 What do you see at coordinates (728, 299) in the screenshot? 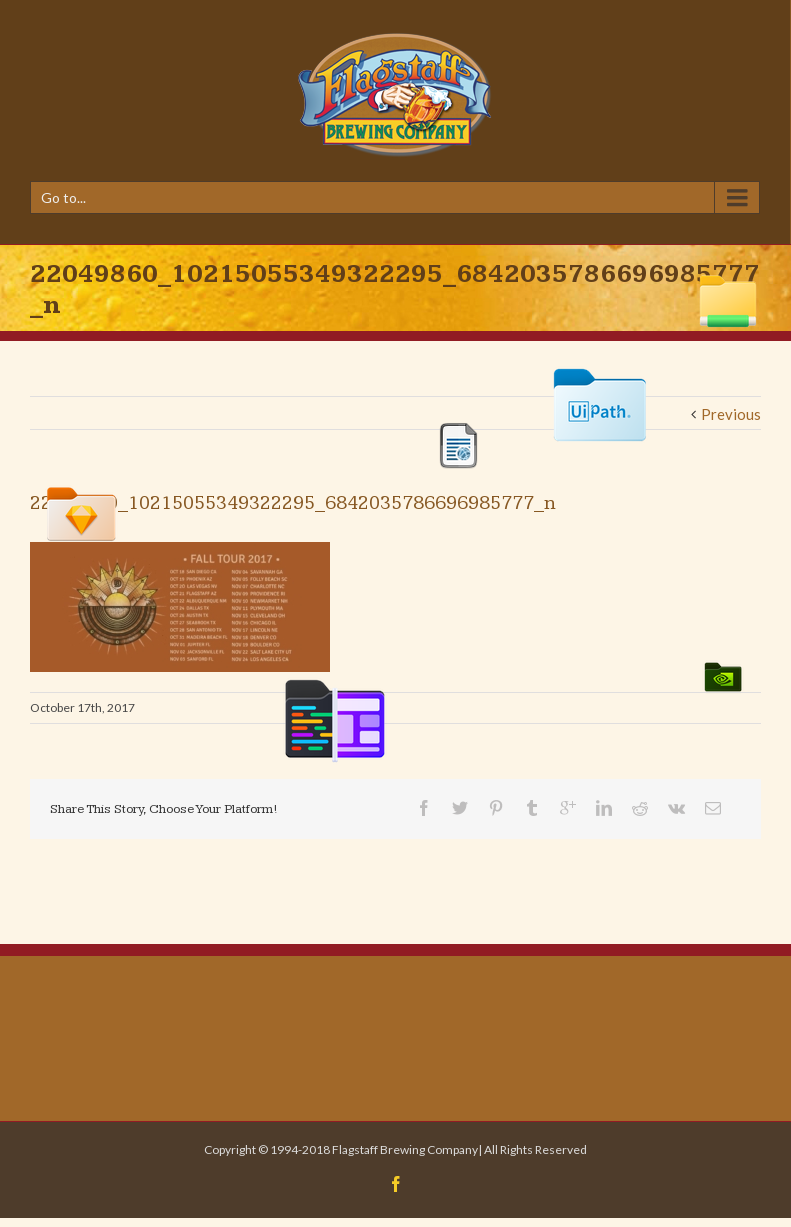
I see `access shared network folder` at bounding box center [728, 299].